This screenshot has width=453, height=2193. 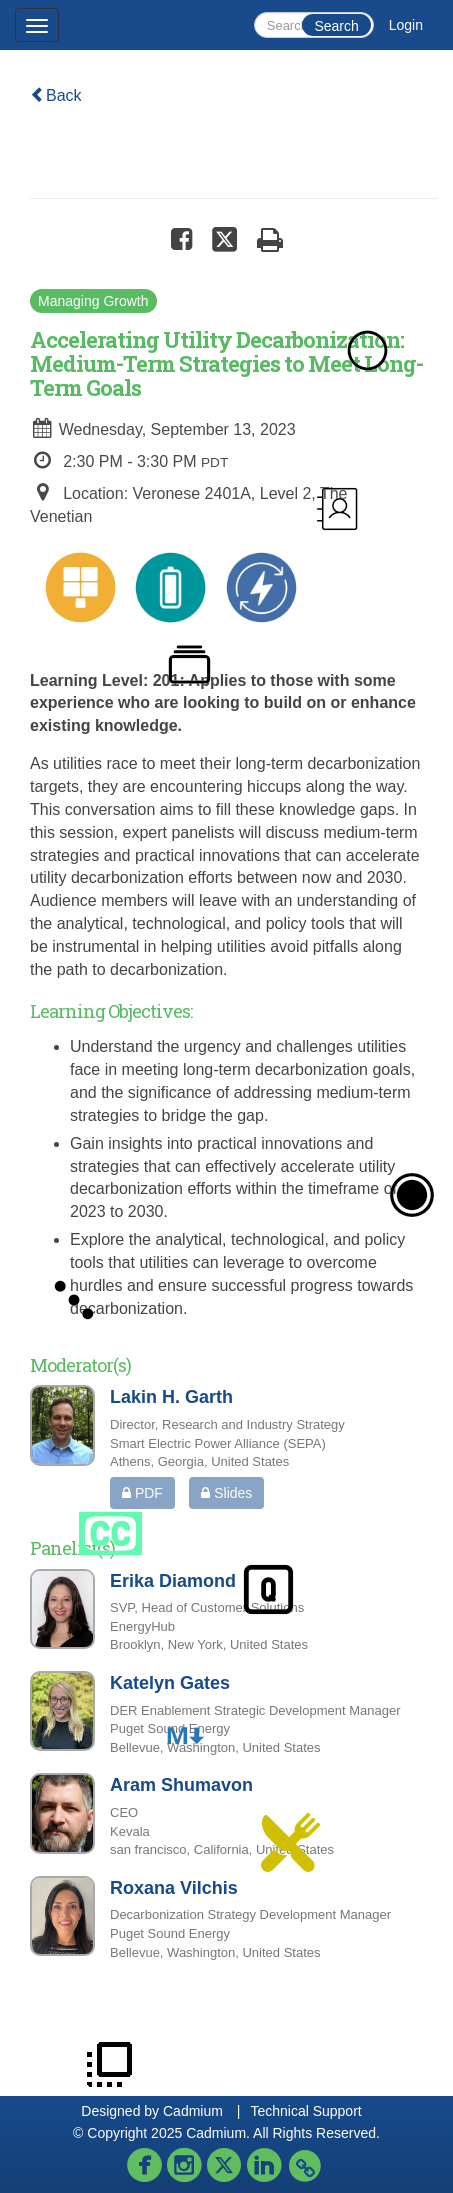 What do you see at coordinates (412, 1195) in the screenshot?
I see `selected option in a radio button group` at bounding box center [412, 1195].